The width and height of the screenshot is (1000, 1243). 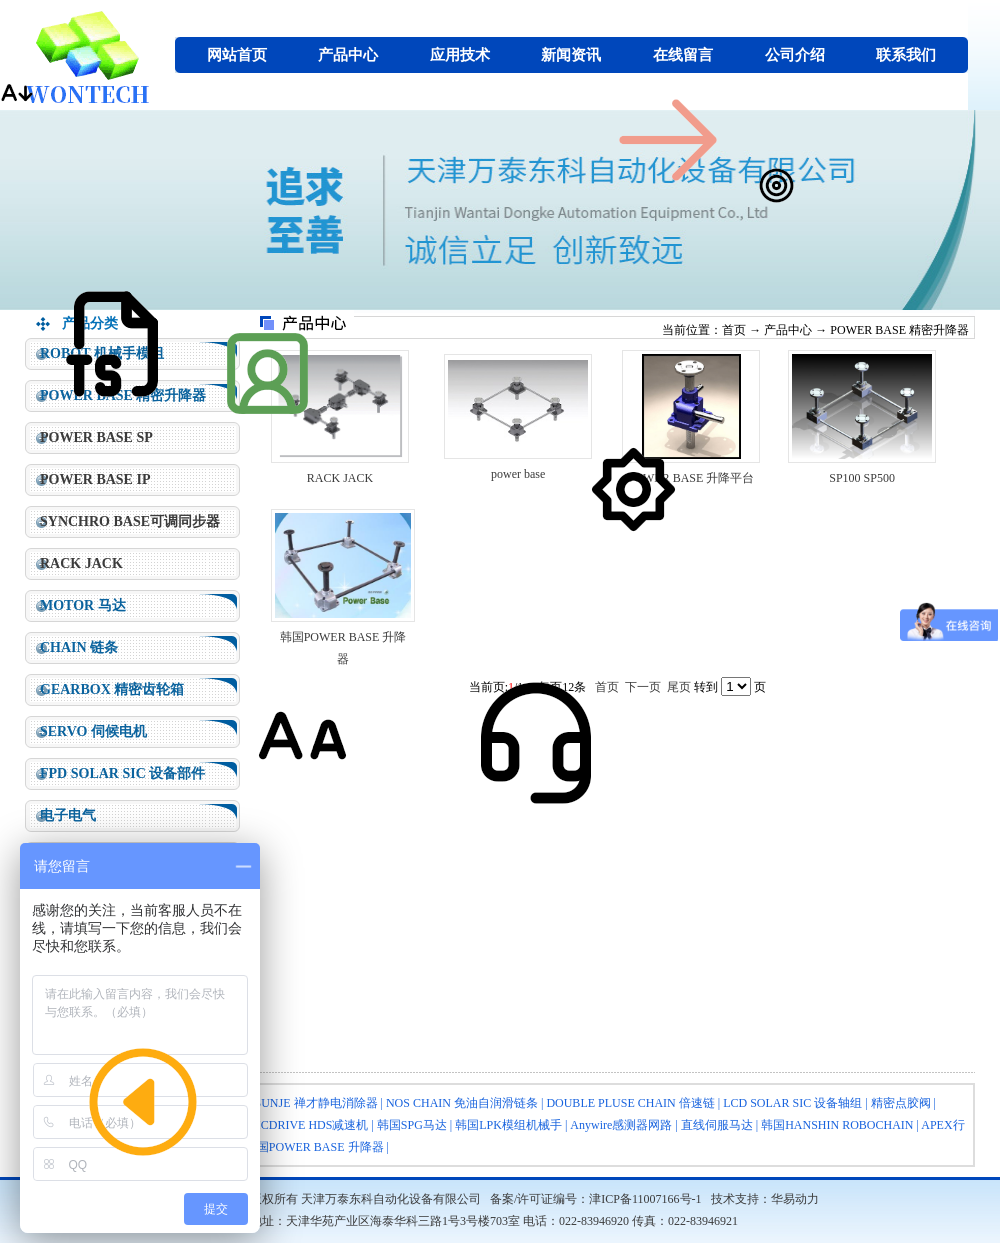 What do you see at coordinates (536, 743) in the screenshot?
I see `contact customer support` at bounding box center [536, 743].